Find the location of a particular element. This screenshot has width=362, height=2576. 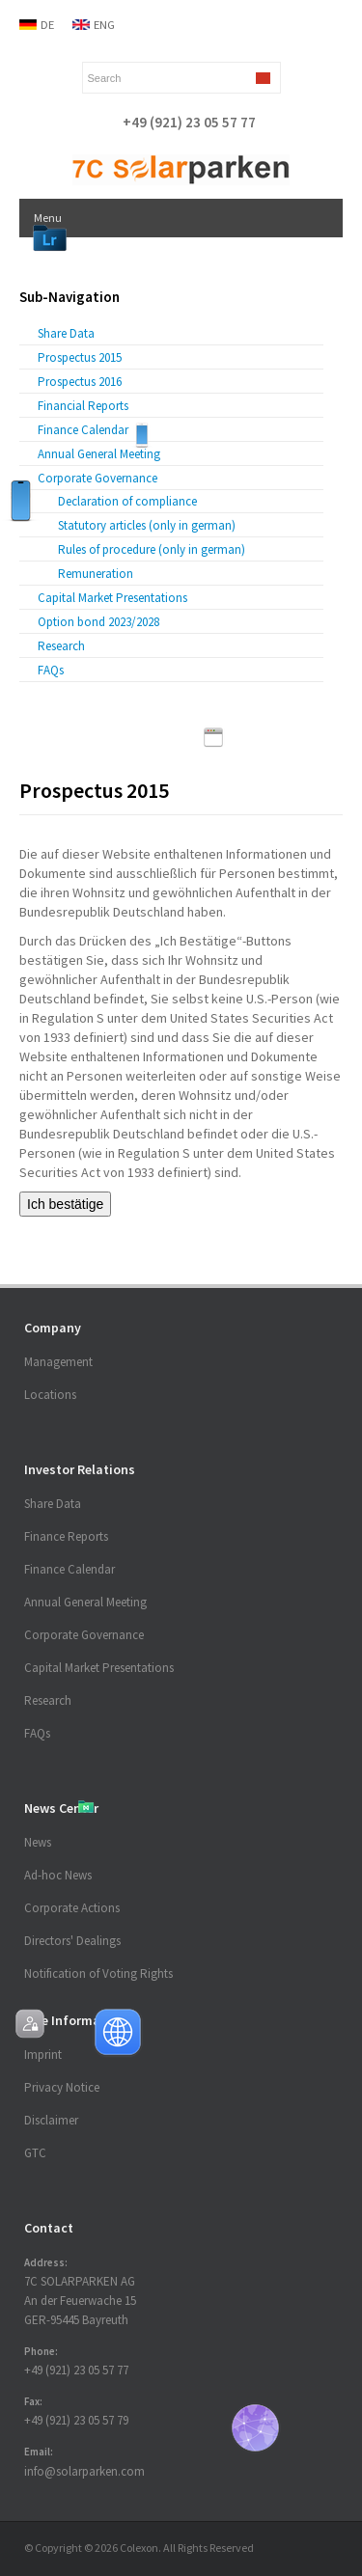

open language & region settings is located at coordinates (118, 2033).